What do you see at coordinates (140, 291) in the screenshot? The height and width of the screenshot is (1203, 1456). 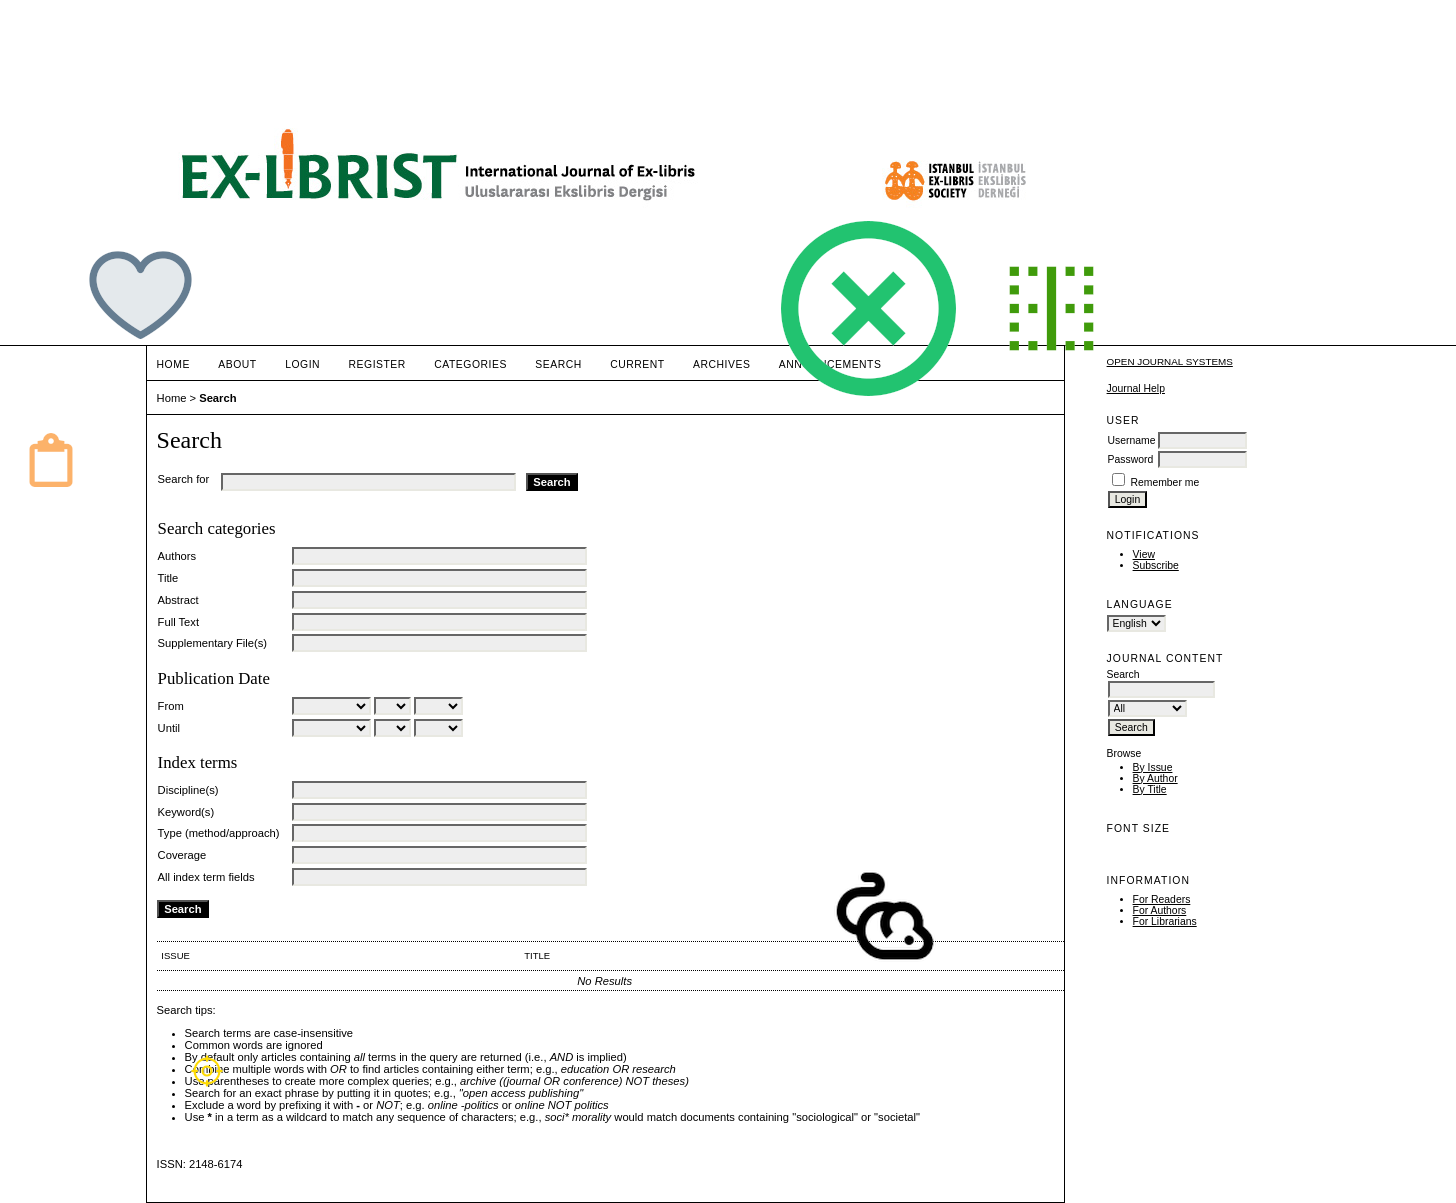 I see `add to favorites` at bounding box center [140, 291].